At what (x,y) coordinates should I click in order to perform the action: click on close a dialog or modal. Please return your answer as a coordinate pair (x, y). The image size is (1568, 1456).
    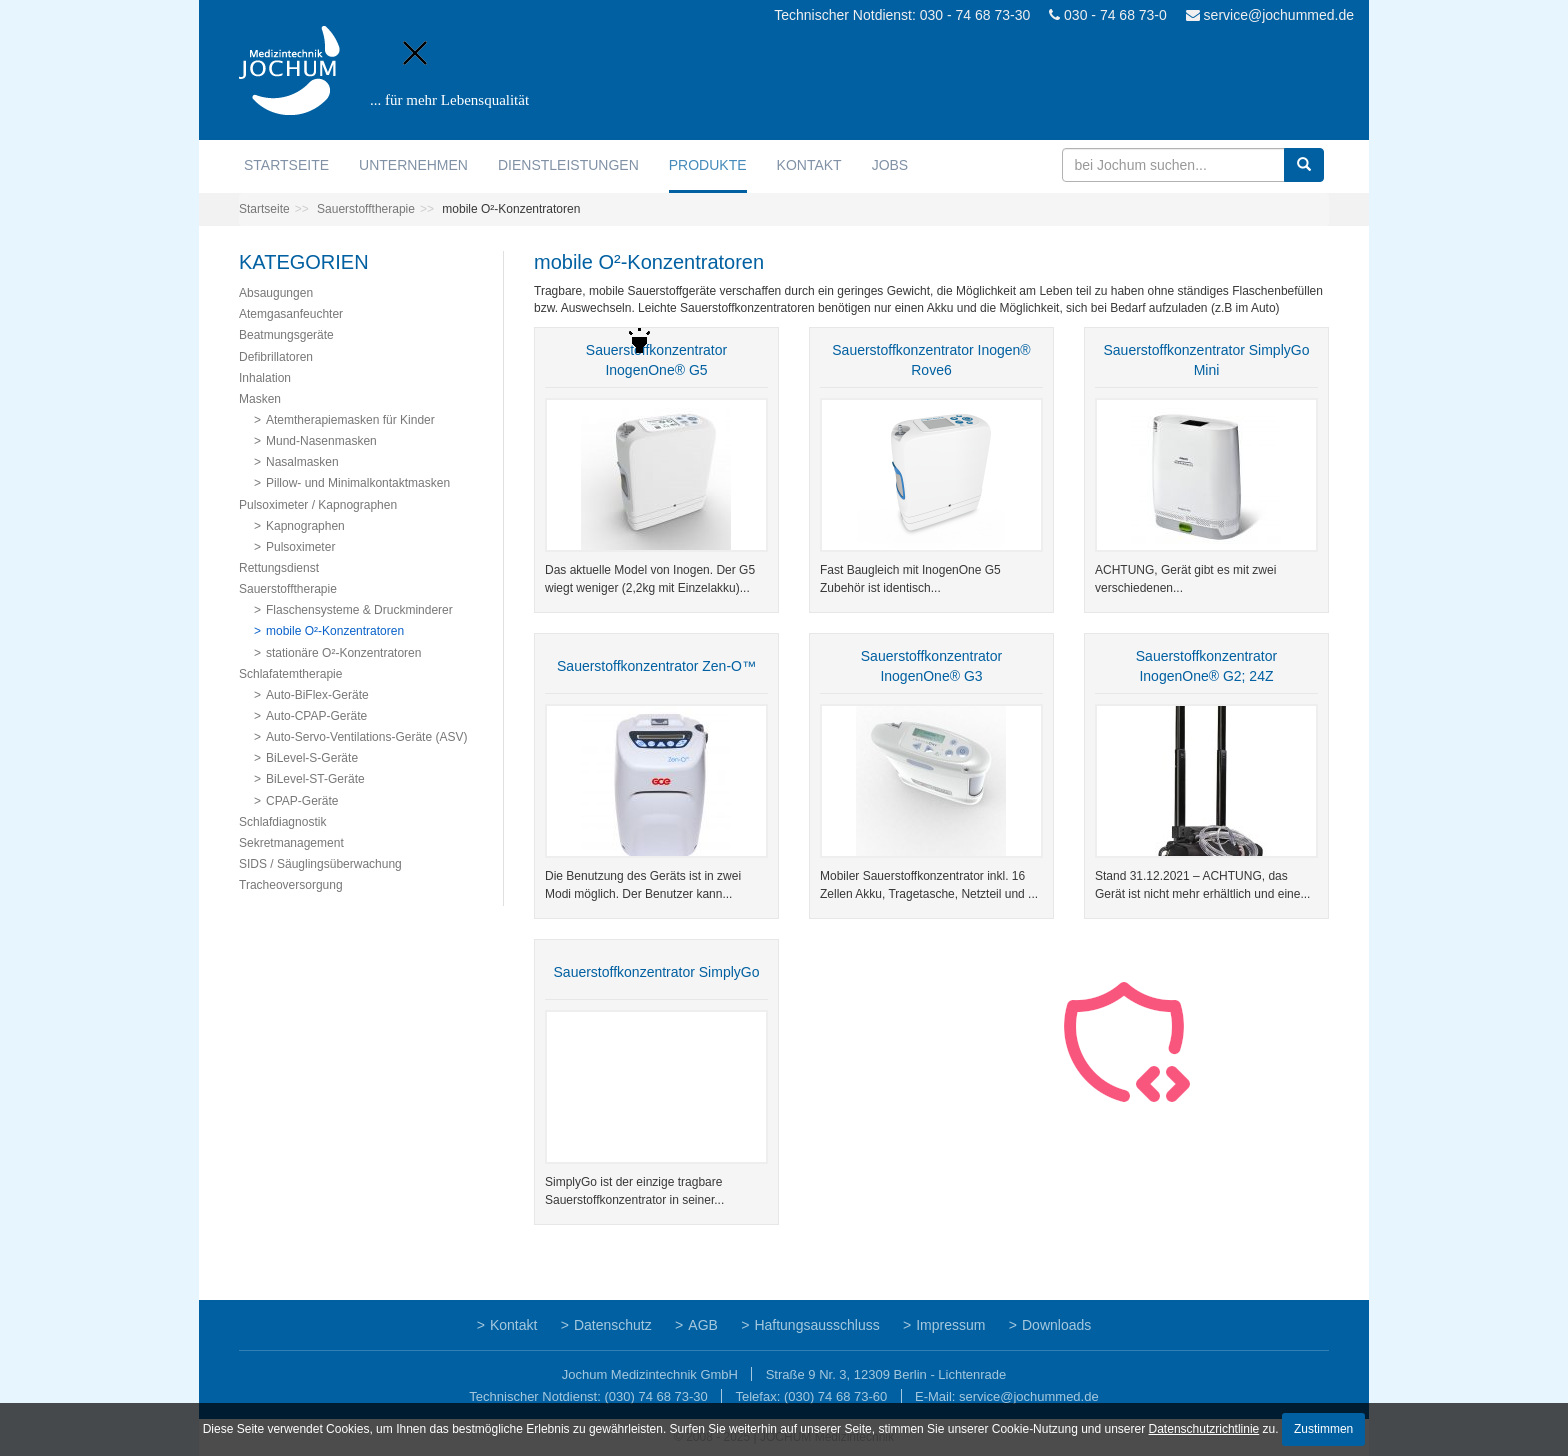
    Looking at the image, I should click on (415, 53).